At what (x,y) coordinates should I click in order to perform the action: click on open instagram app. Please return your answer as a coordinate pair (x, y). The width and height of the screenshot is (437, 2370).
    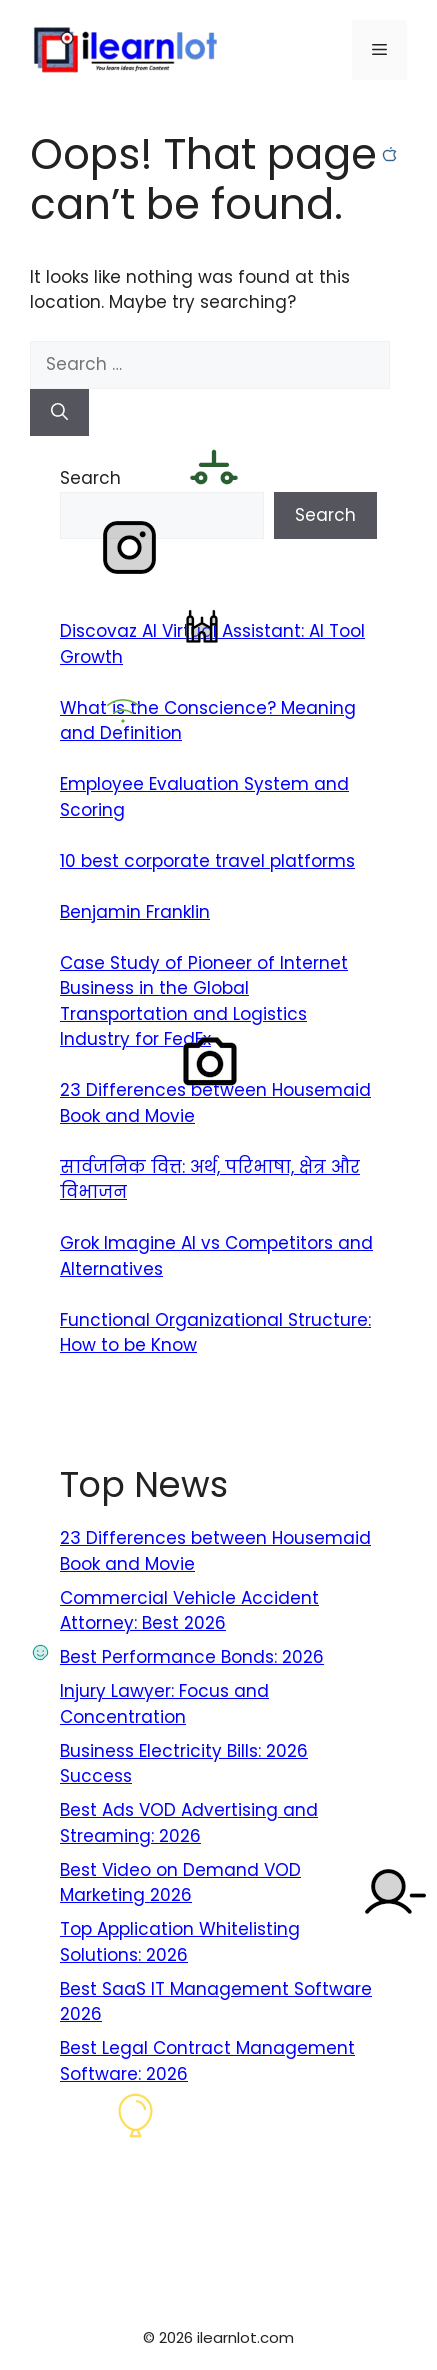
    Looking at the image, I should click on (129, 547).